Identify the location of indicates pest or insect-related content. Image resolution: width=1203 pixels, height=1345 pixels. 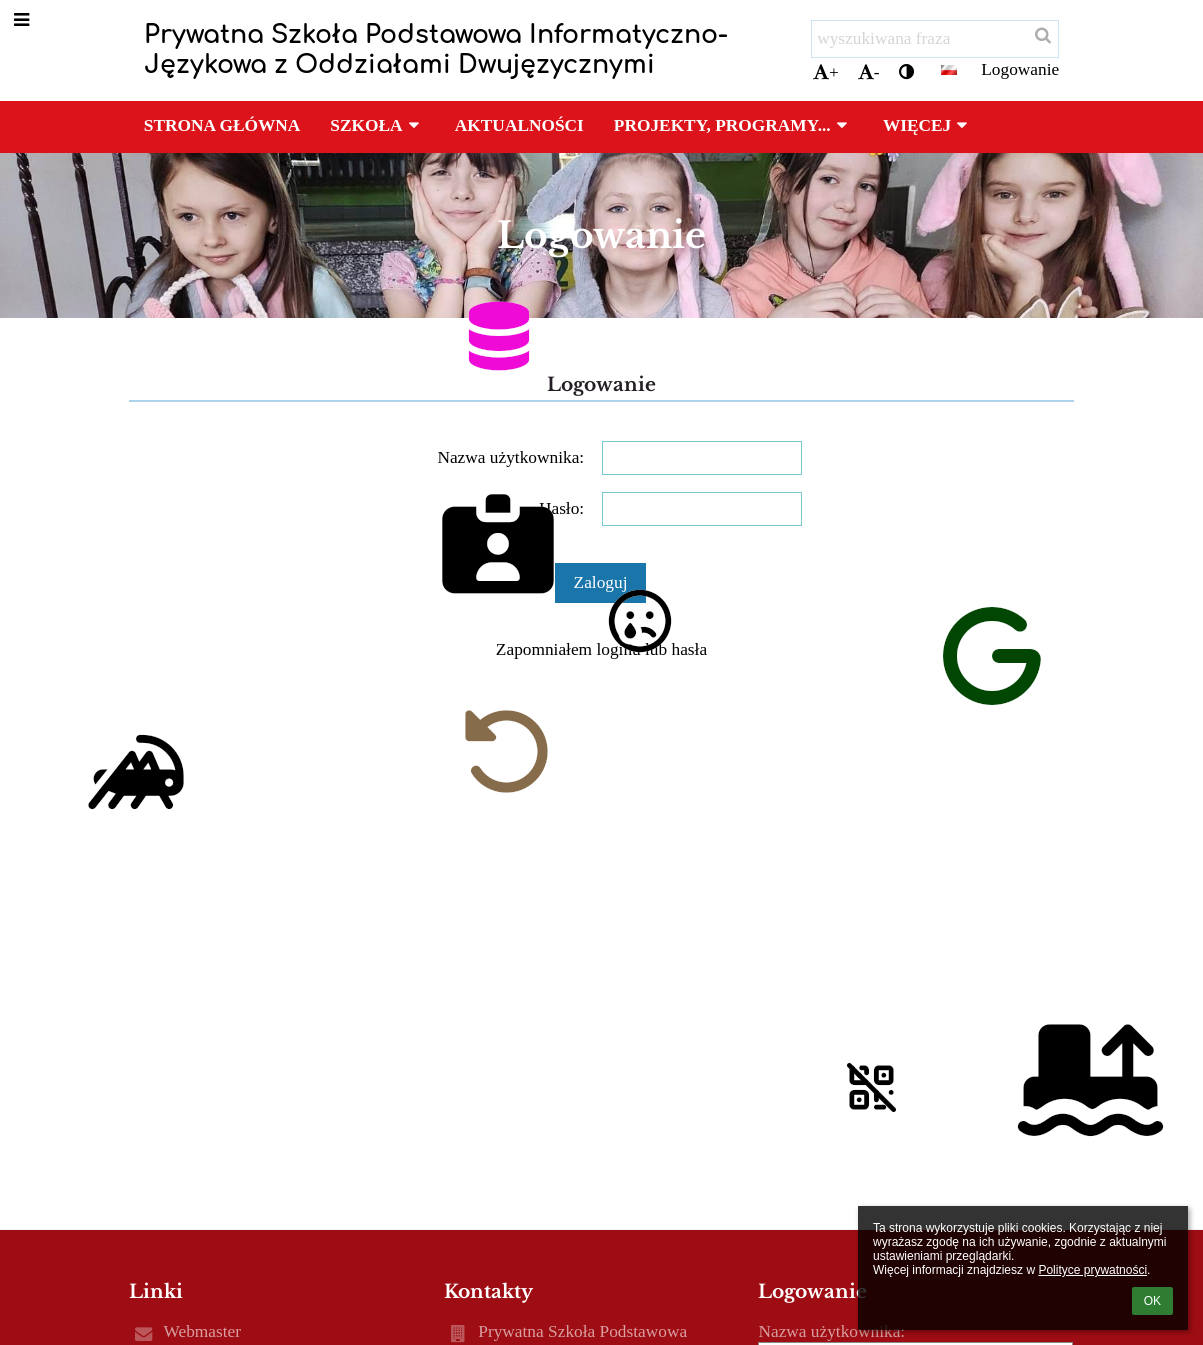
(136, 772).